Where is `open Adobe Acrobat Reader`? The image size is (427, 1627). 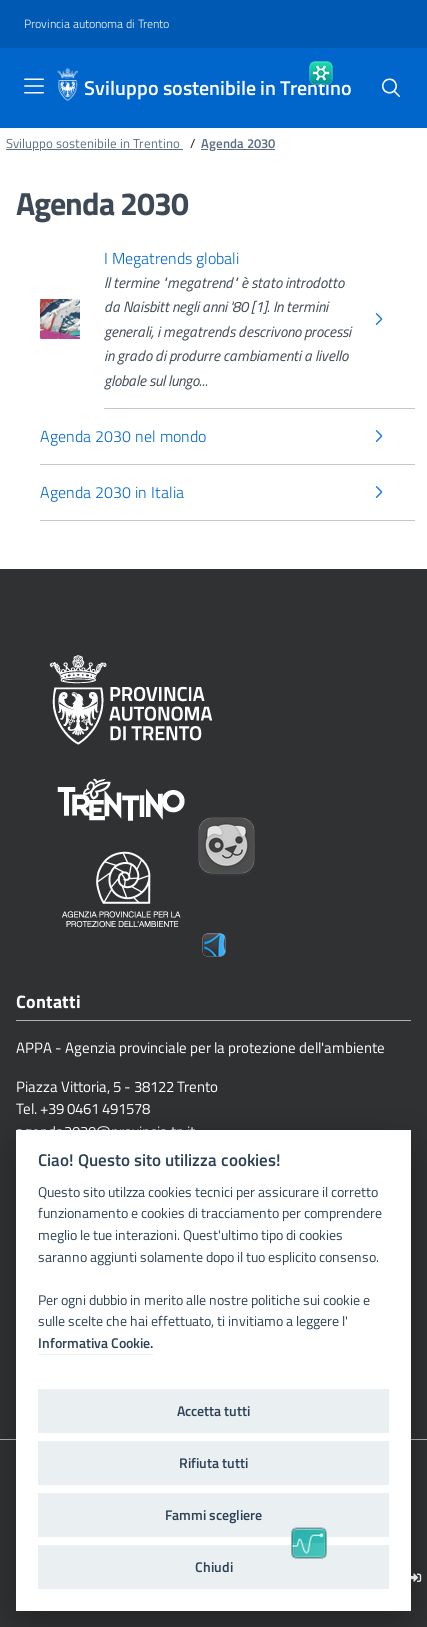
open Adobe Acrobat Reader is located at coordinates (214, 945).